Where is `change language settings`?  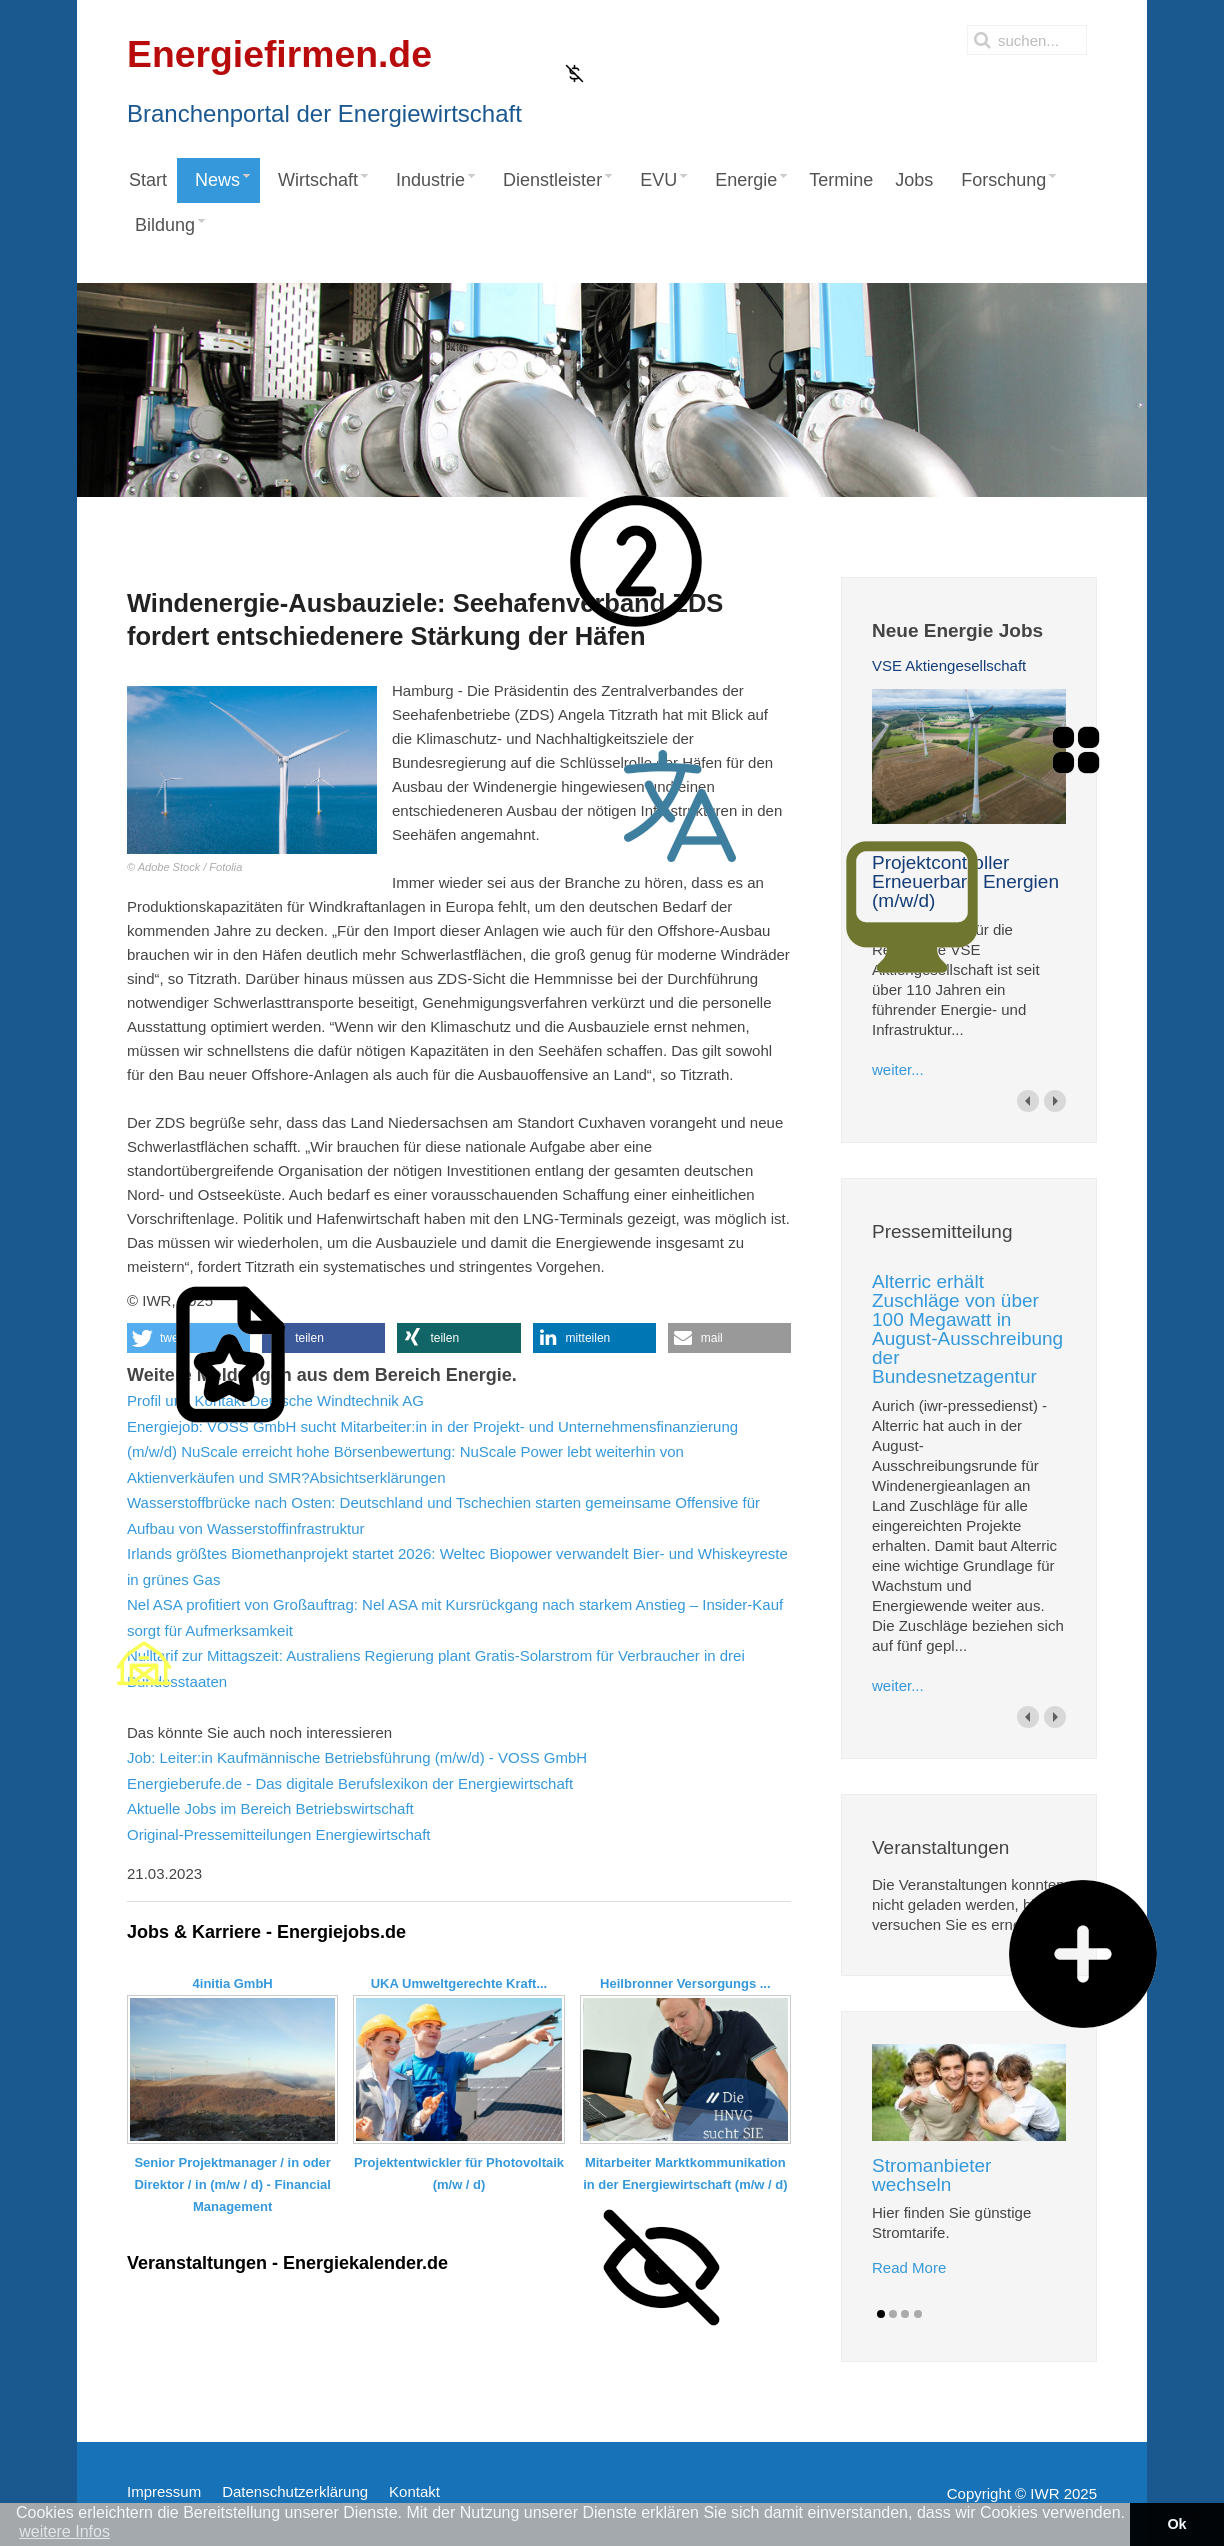 change language settings is located at coordinates (680, 806).